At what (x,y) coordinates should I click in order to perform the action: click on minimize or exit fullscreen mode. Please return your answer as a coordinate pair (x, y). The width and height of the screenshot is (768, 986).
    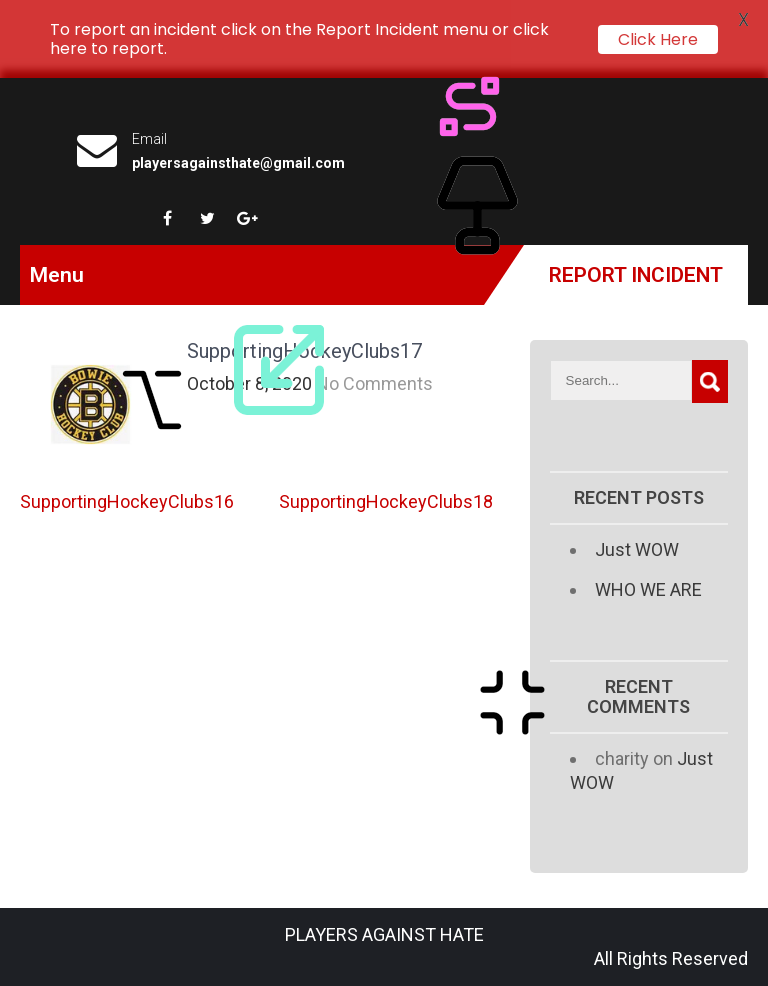
    Looking at the image, I should click on (512, 702).